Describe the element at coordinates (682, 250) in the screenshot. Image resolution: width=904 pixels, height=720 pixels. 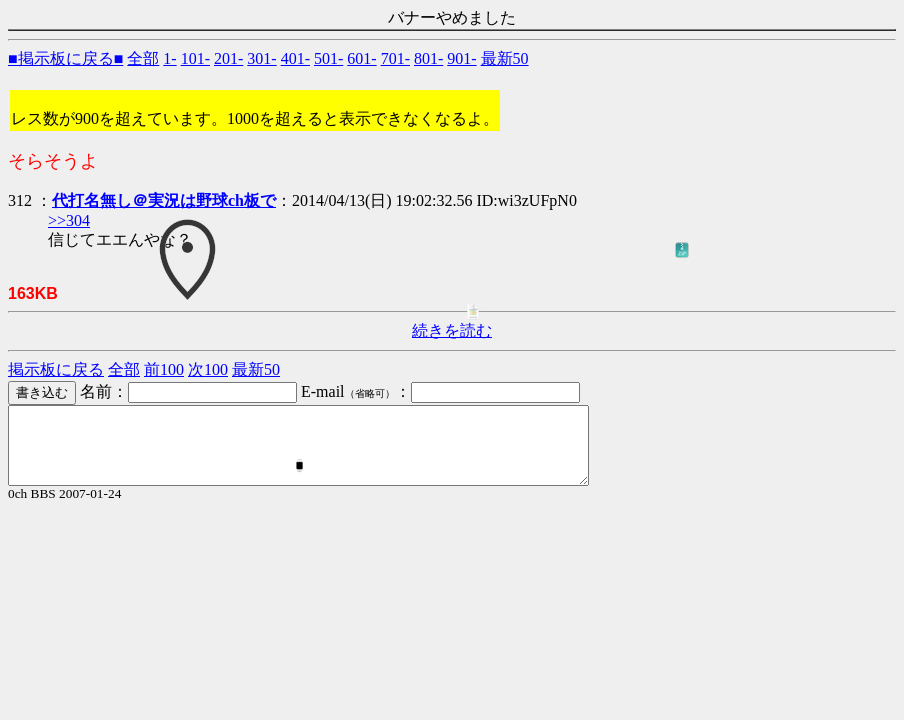
I see `open a compressed zip archive` at that location.